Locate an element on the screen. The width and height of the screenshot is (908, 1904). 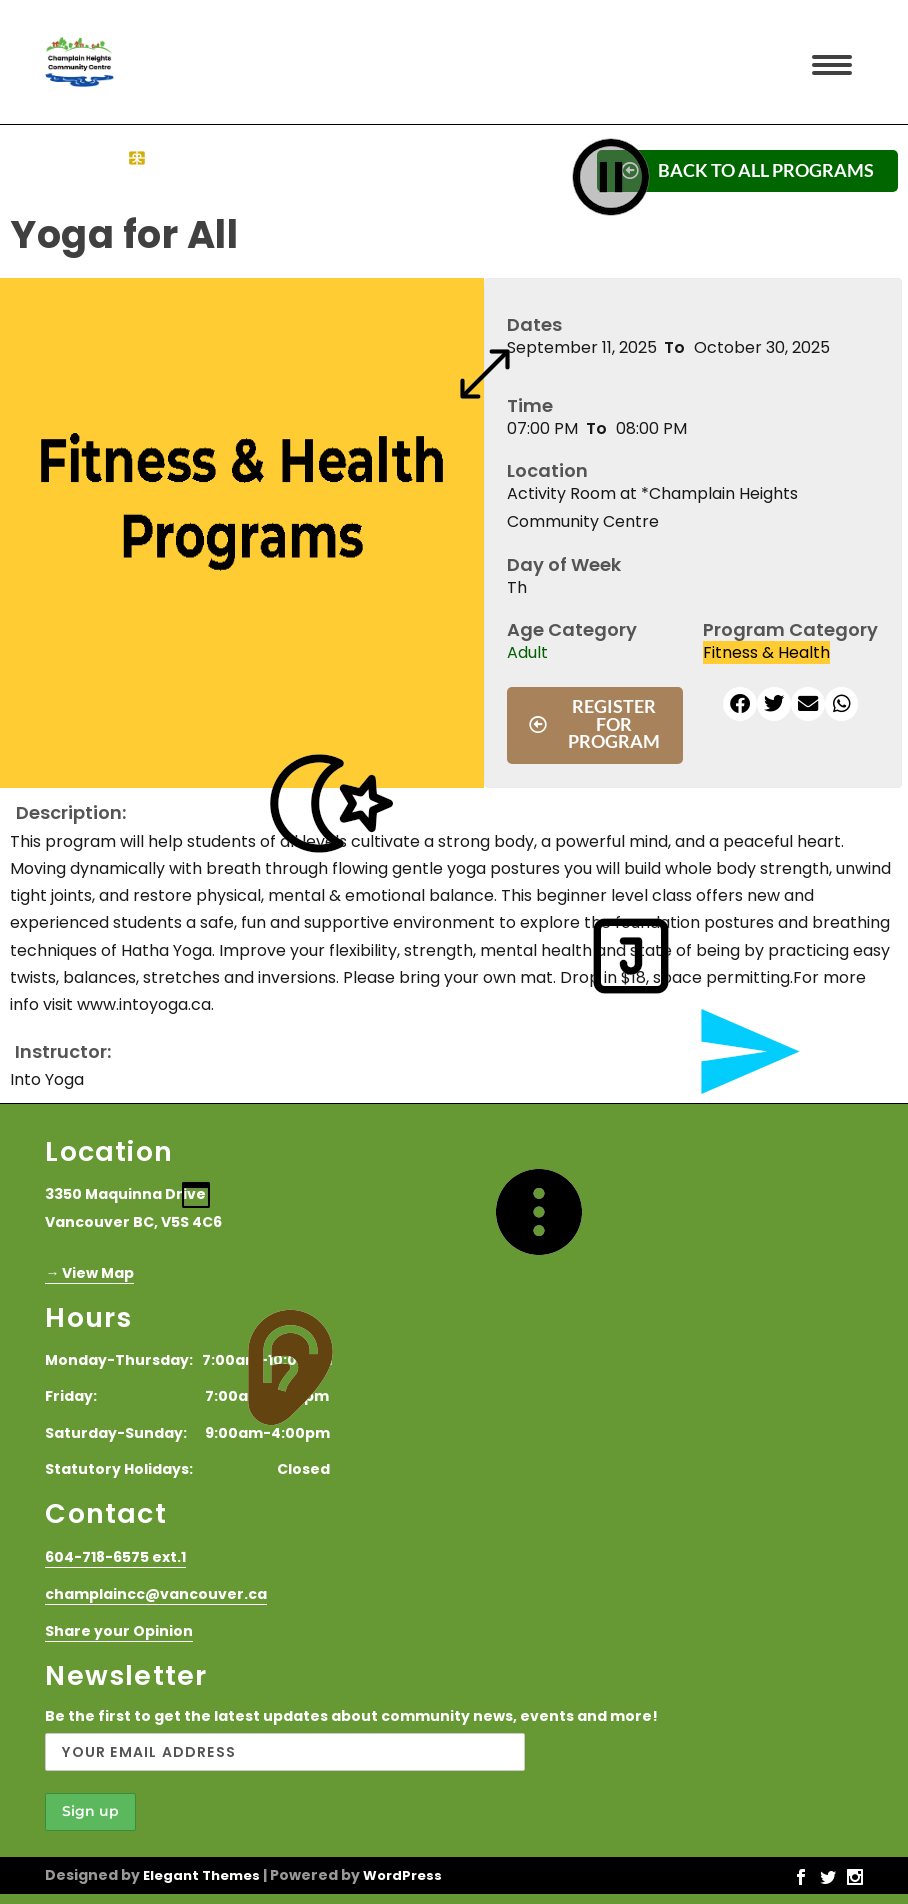
resize a window or element is located at coordinates (485, 374).